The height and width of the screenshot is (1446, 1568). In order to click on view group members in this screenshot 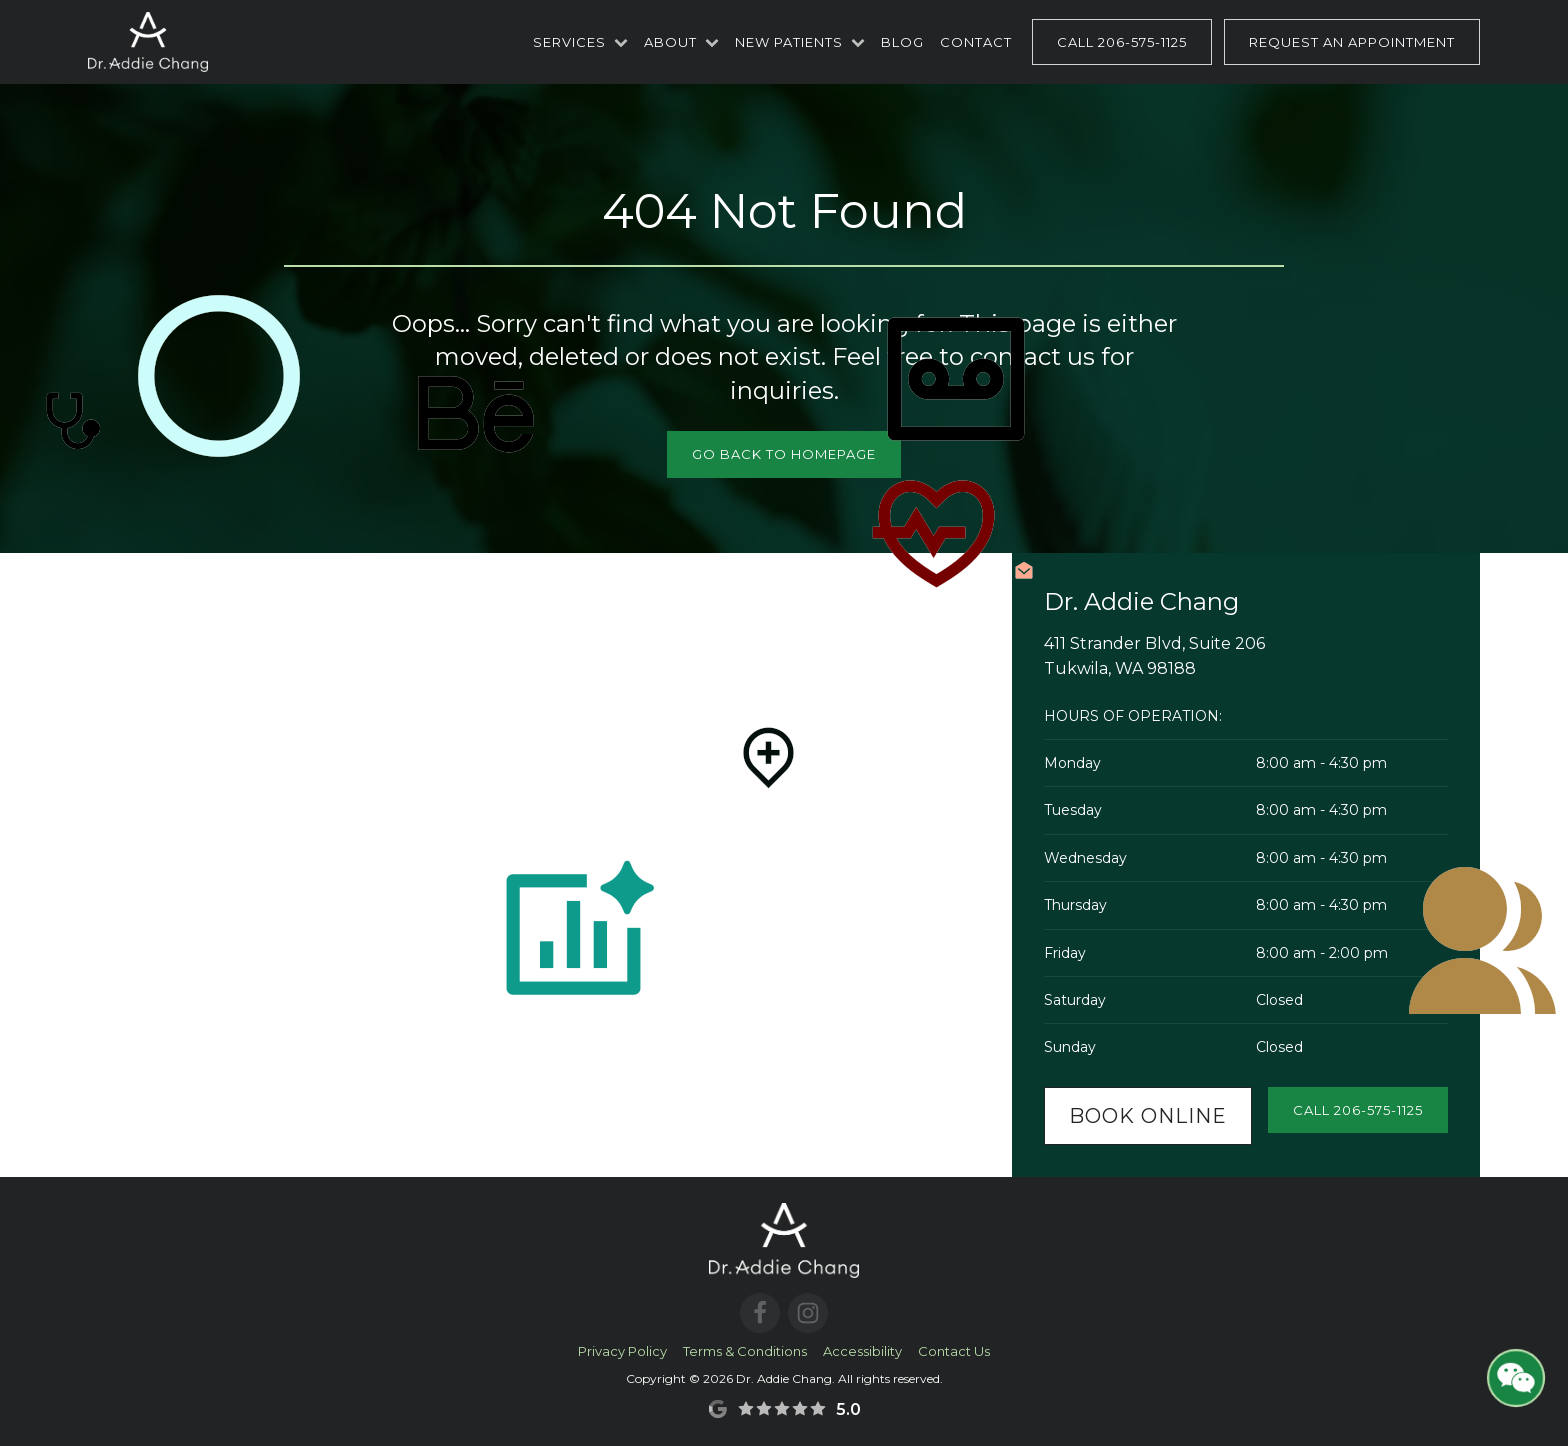, I will do `click(1479, 944)`.